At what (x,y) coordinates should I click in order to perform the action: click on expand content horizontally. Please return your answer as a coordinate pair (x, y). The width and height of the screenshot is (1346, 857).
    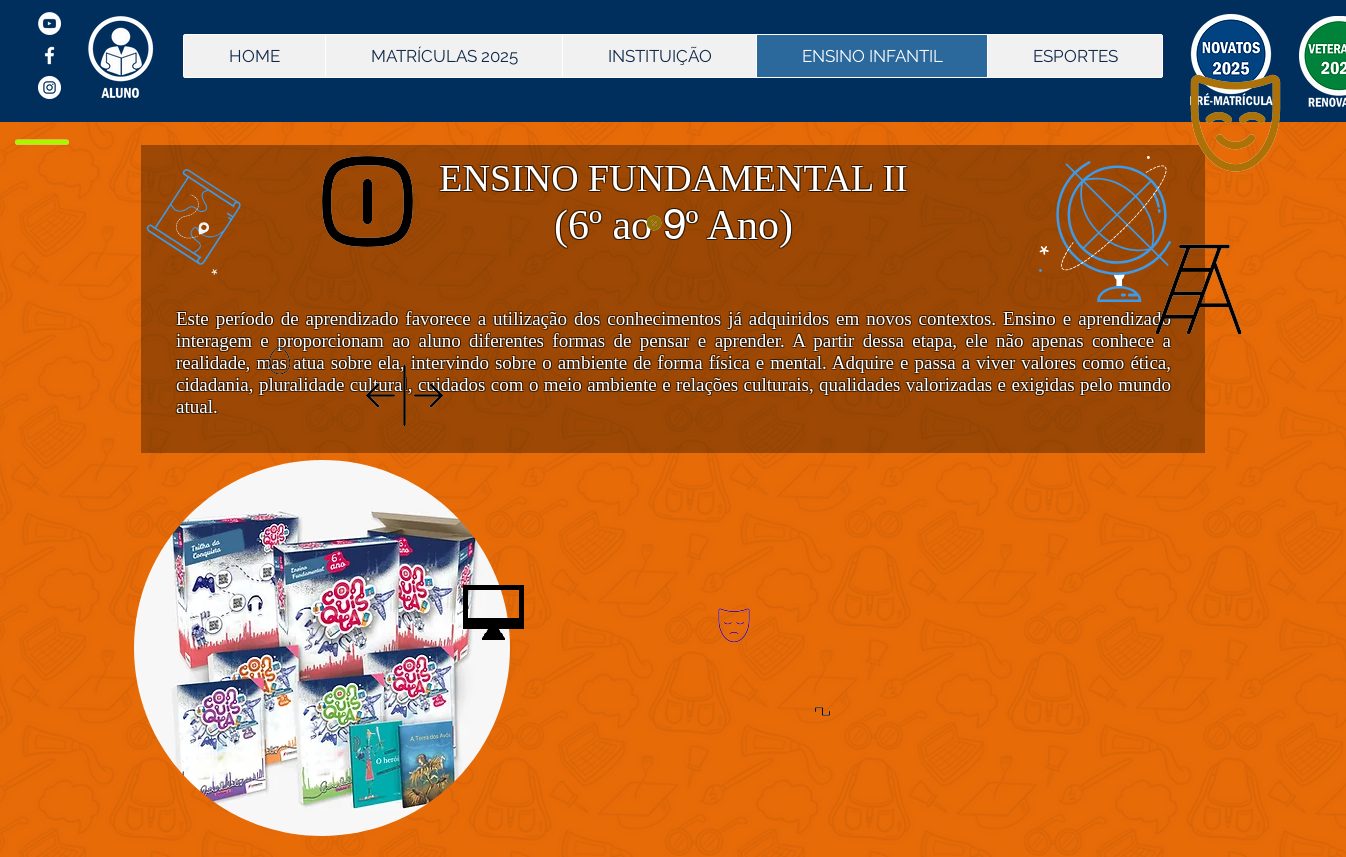
    Looking at the image, I should click on (404, 395).